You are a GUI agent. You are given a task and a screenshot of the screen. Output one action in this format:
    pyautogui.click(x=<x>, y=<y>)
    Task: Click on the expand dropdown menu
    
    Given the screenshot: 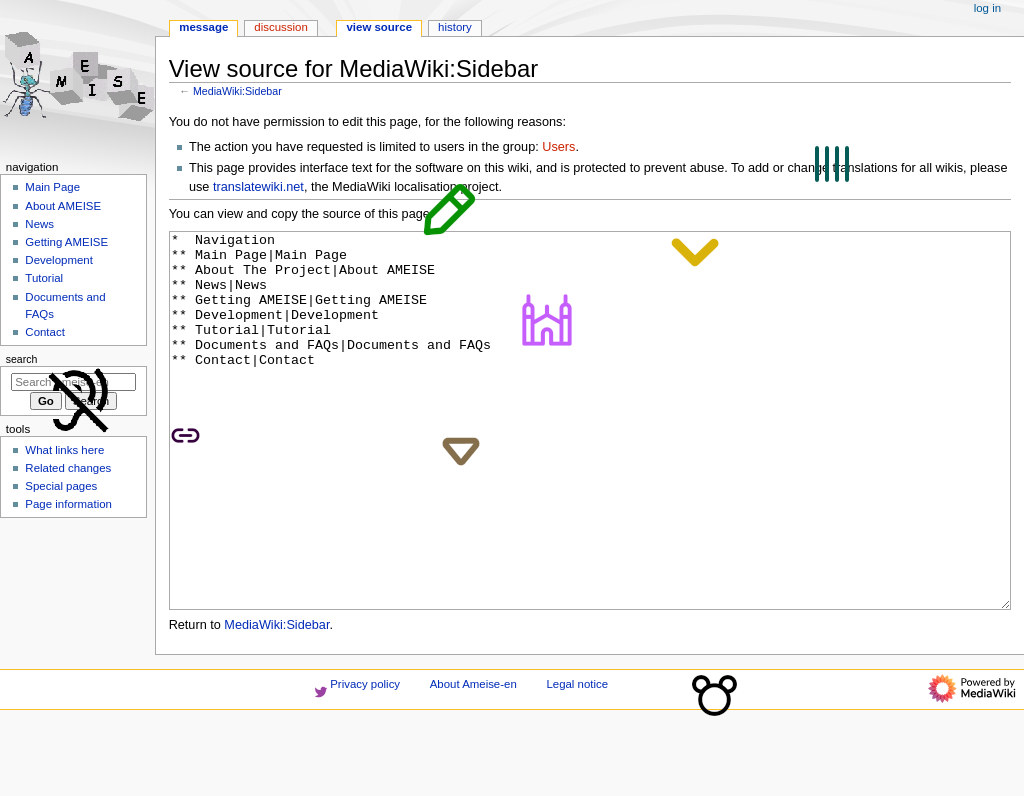 What is the action you would take?
    pyautogui.click(x=461, y=450)
    